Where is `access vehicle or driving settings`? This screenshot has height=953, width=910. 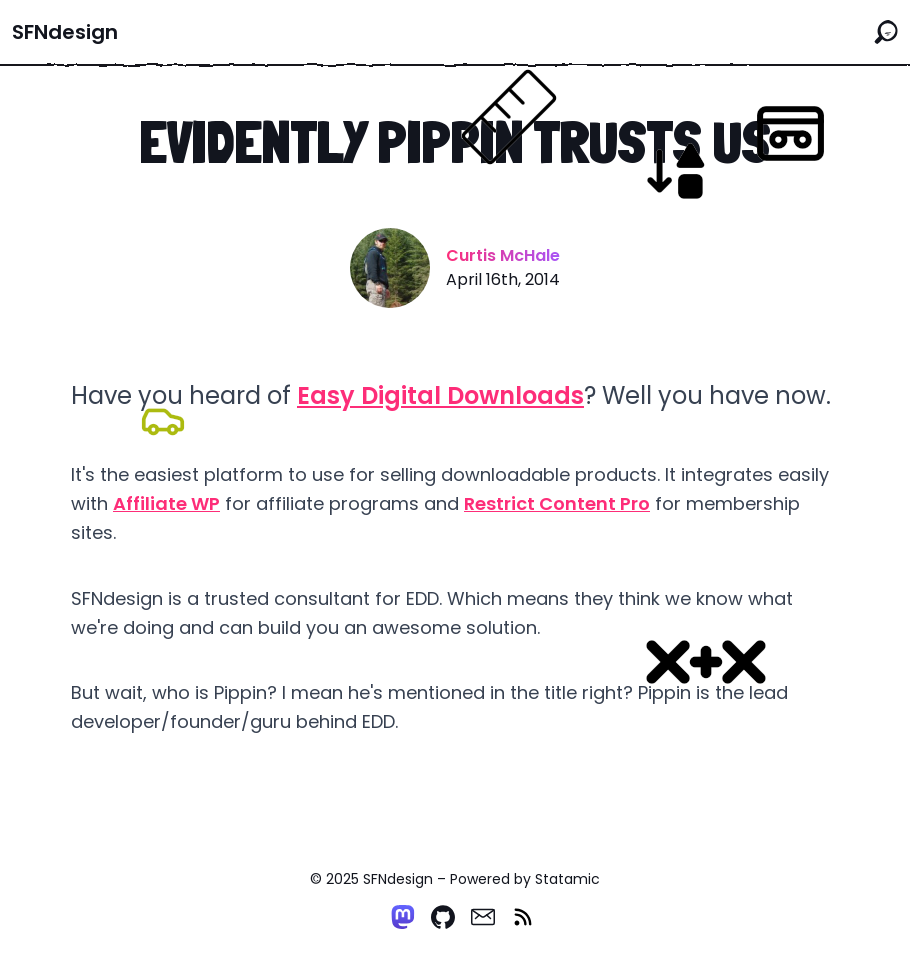 access vehicle or driving settings is located at coordinates (163, 420).